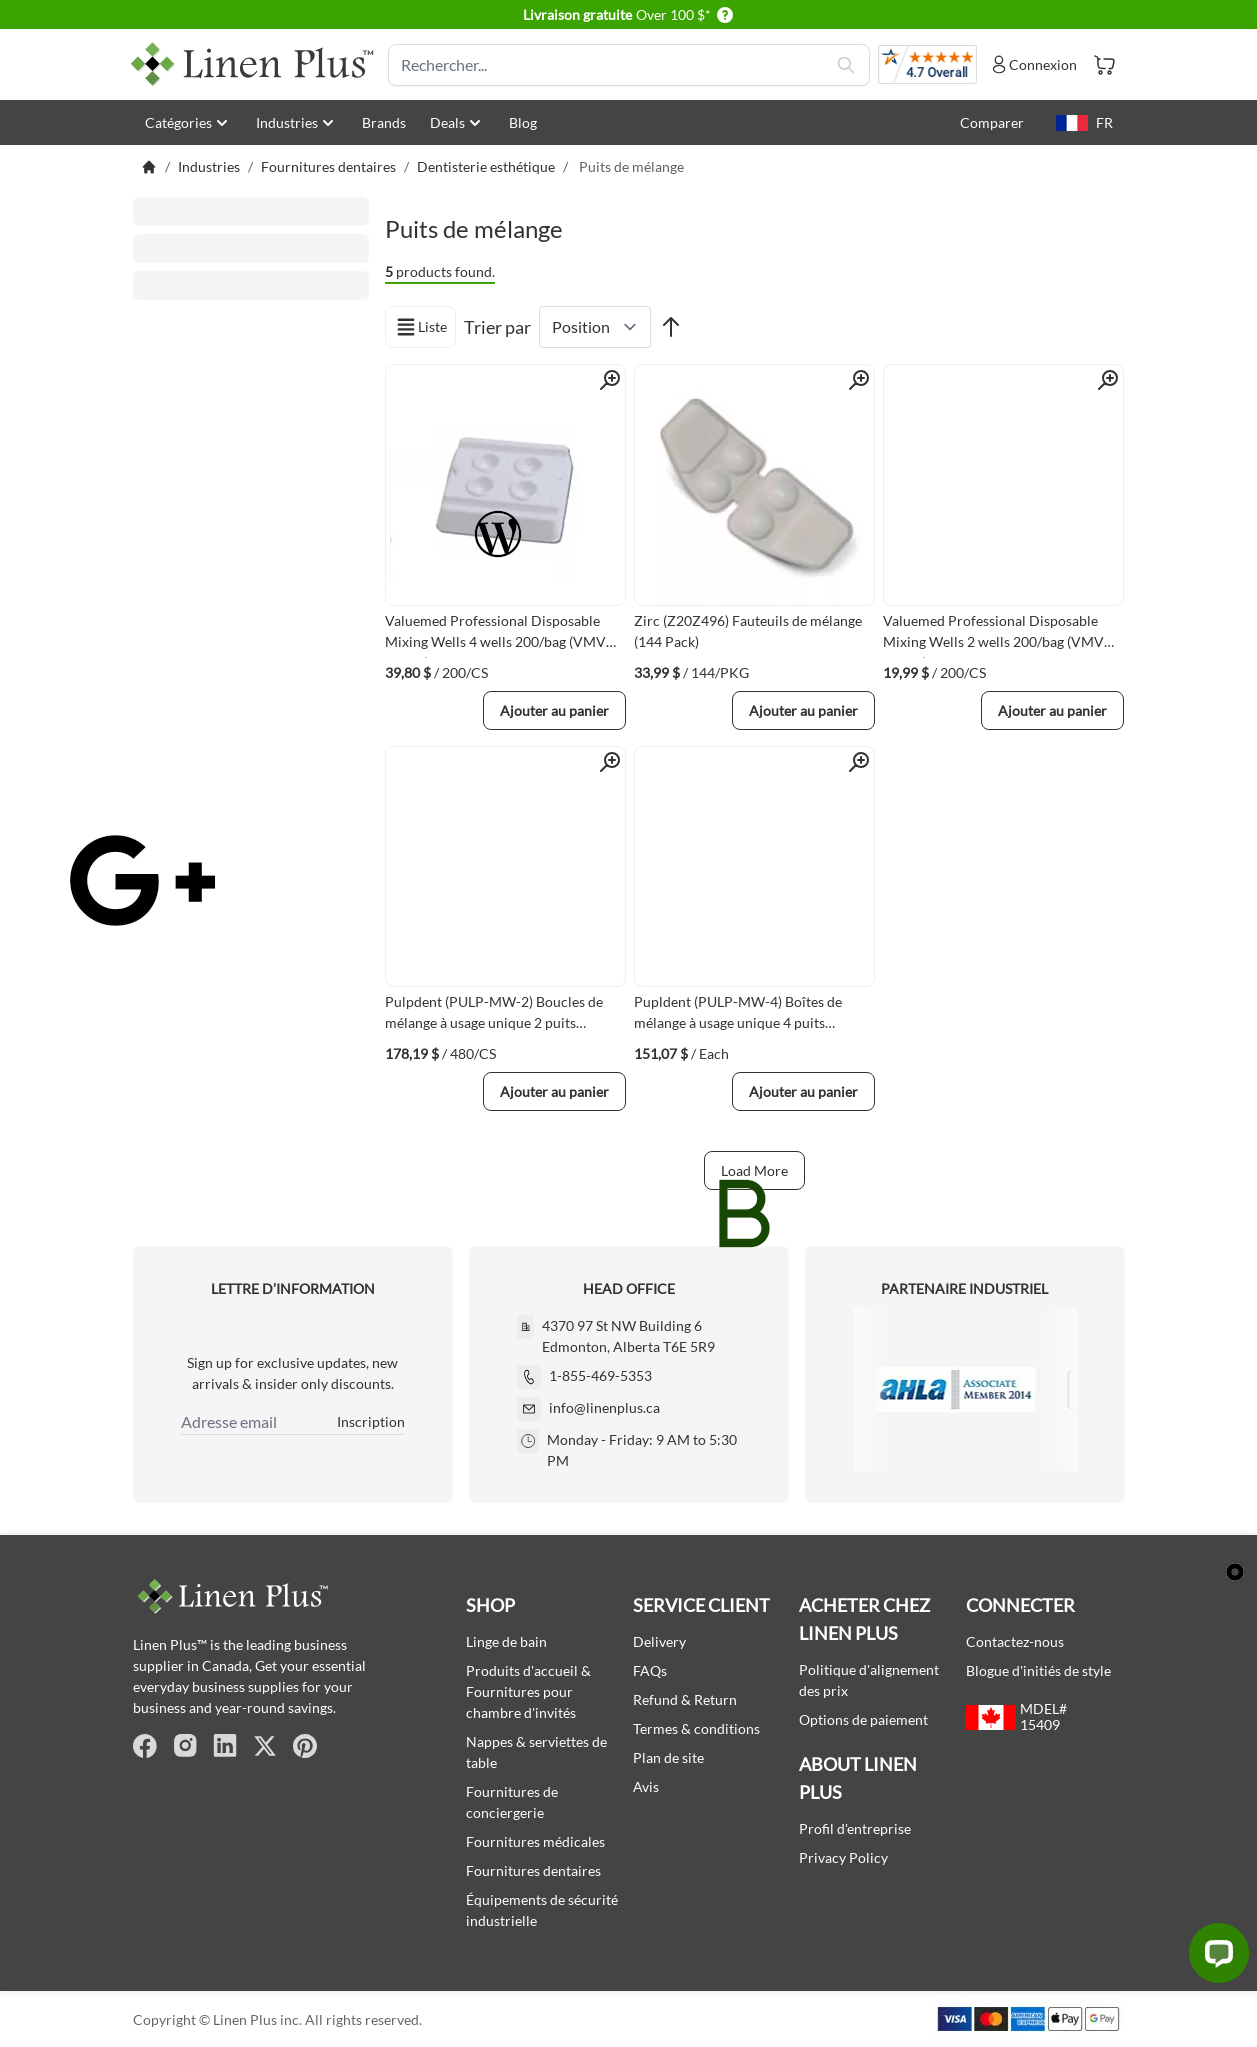  What do you see at coordinates (142, 880) in the screenshot?
I see `google+ social media logo` at bounding box center [142, 880].